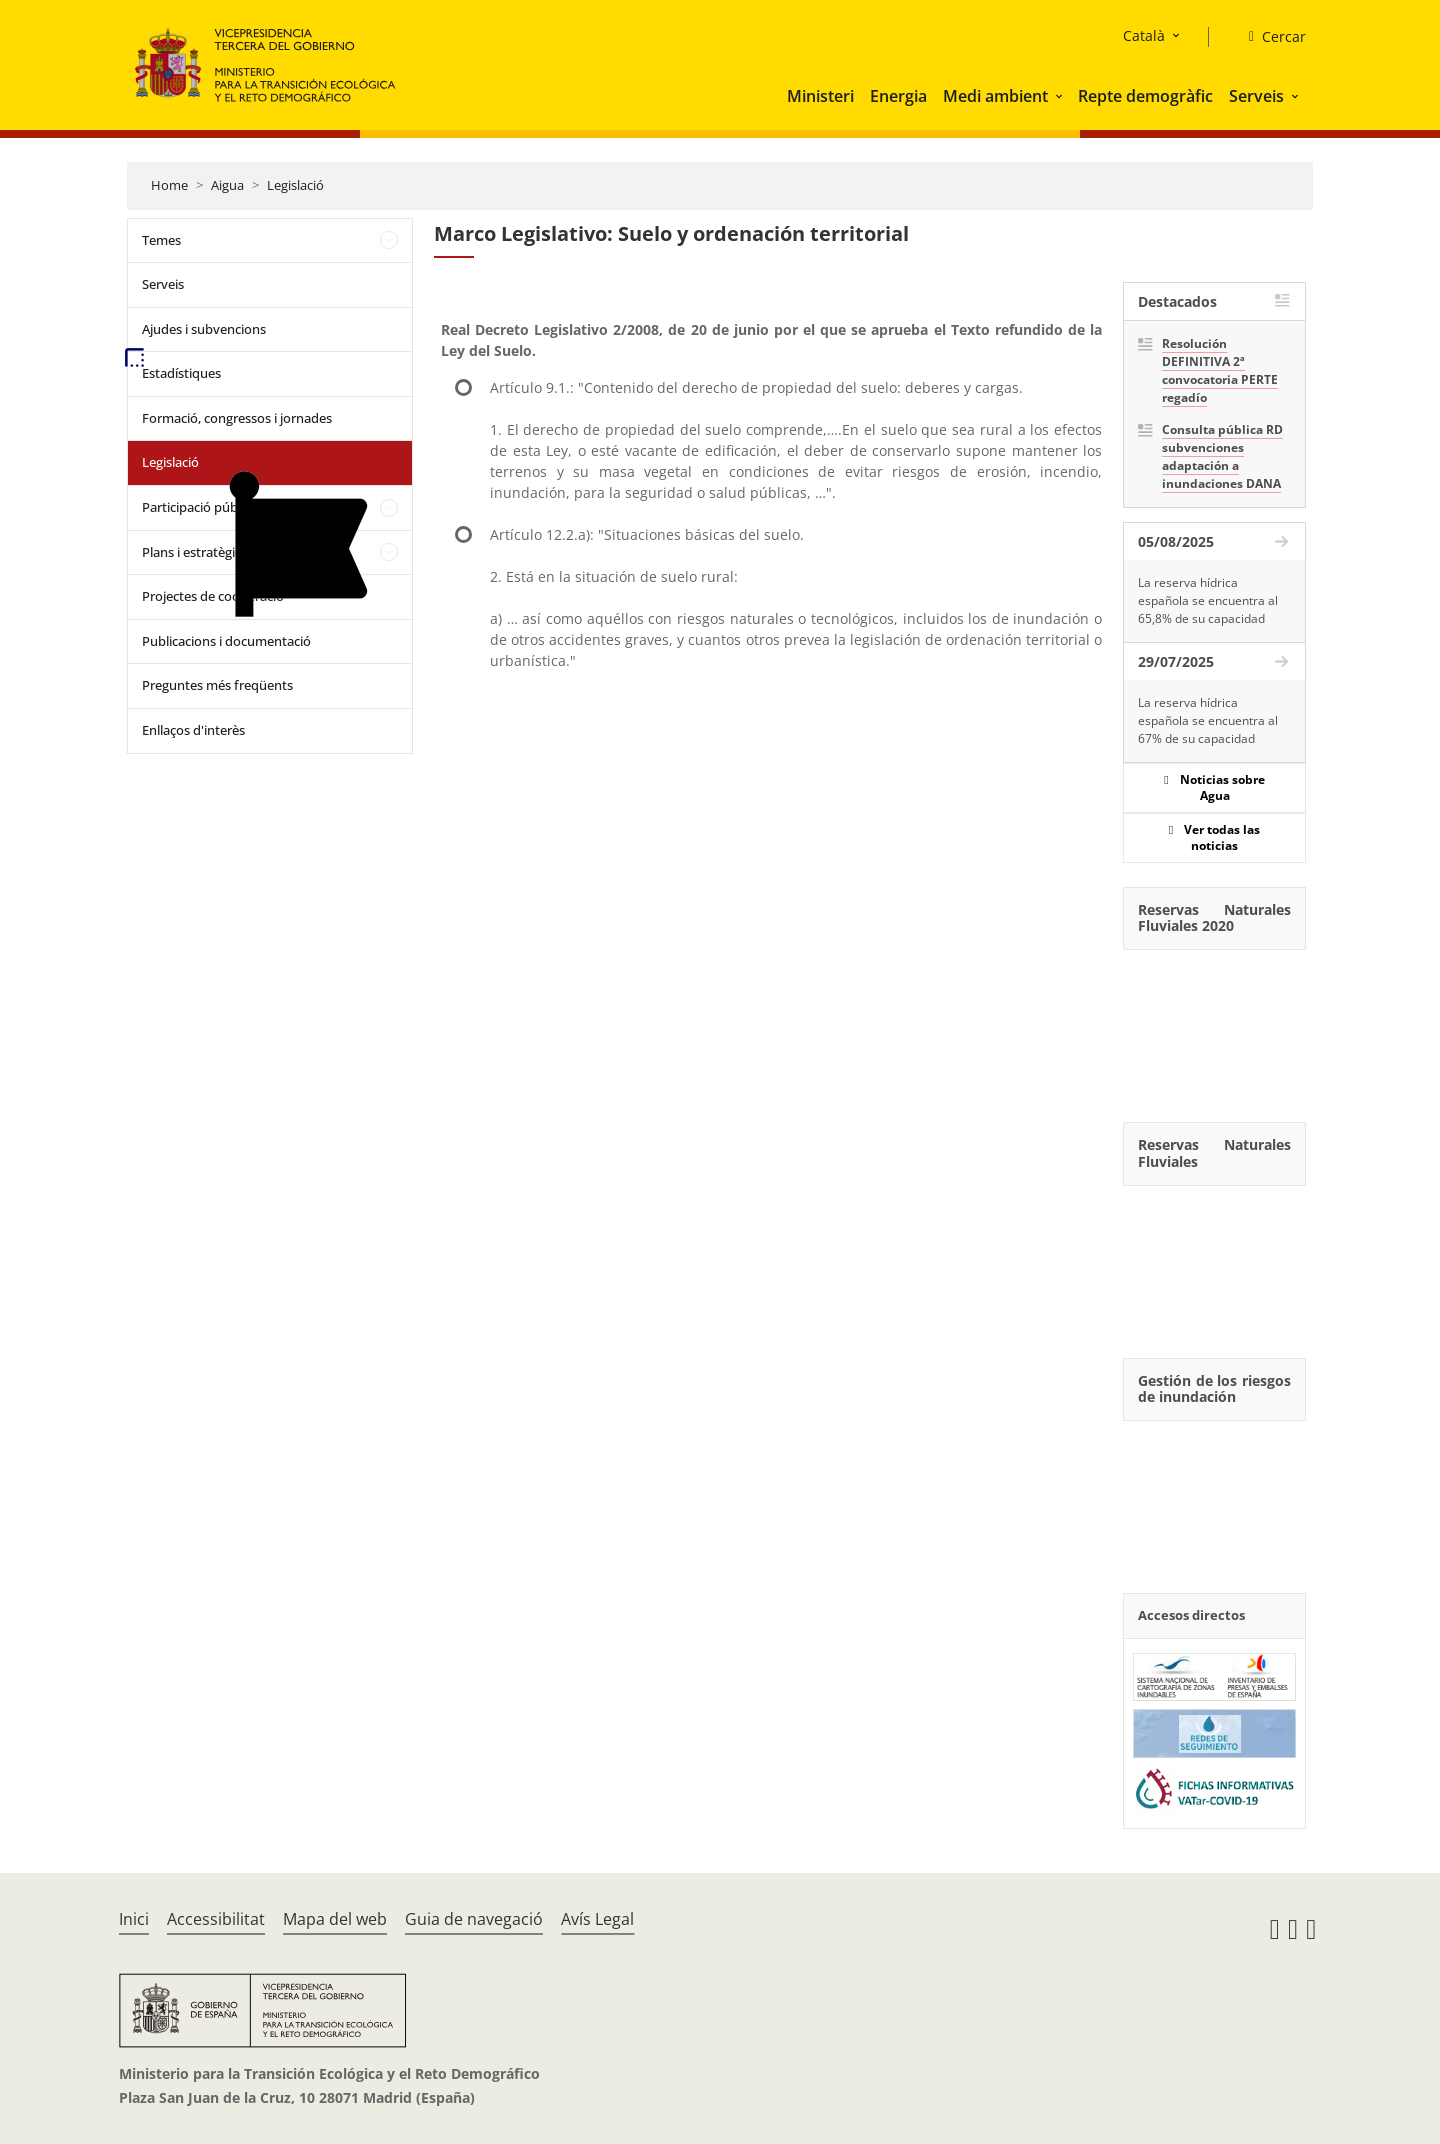 This screenshot has height=2144, width=1440. What do you see at coordinates (299, 544) in the screenshot?
I see `font awesome brand logo` at bounding box center [299, 544].